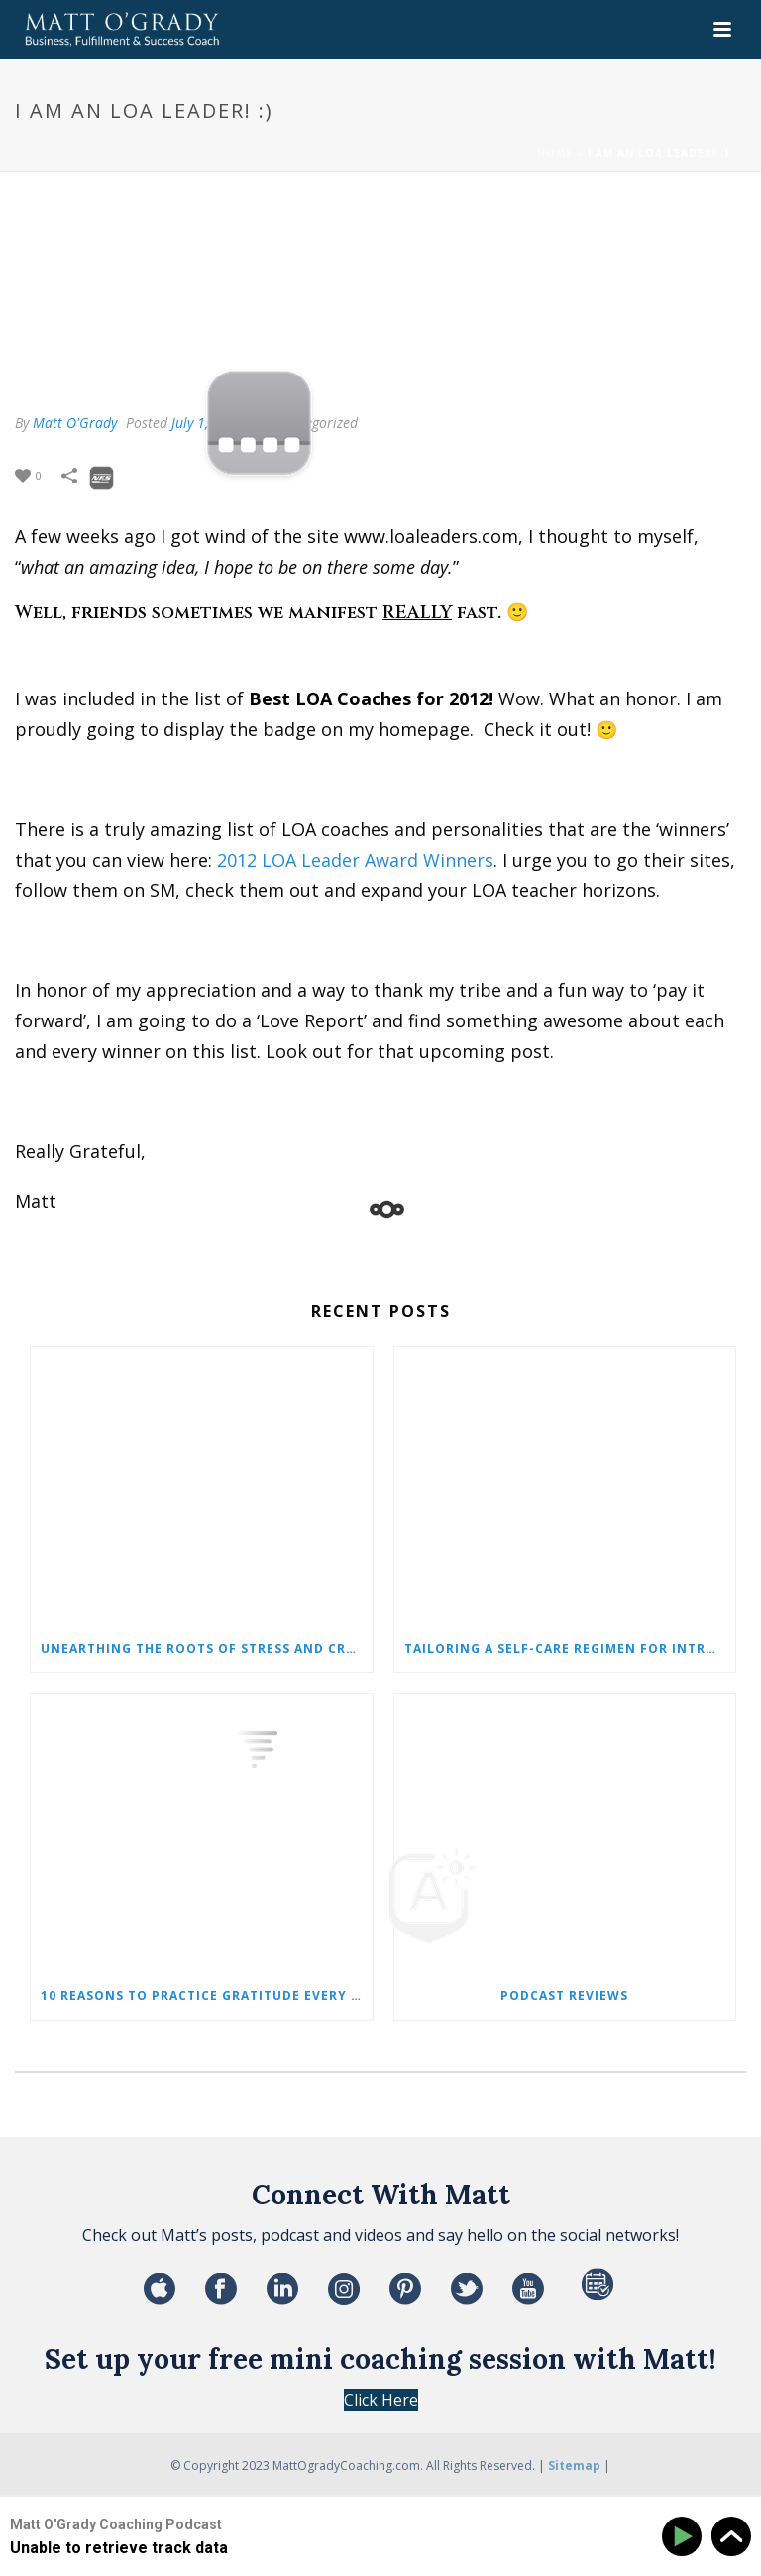 This screenshot has width=761, height=2576. What do you see at coordinates (257, 1749) in the screenshot?
I see `indicates tornado or severe storm warning` at bounding box center [257, 1749].